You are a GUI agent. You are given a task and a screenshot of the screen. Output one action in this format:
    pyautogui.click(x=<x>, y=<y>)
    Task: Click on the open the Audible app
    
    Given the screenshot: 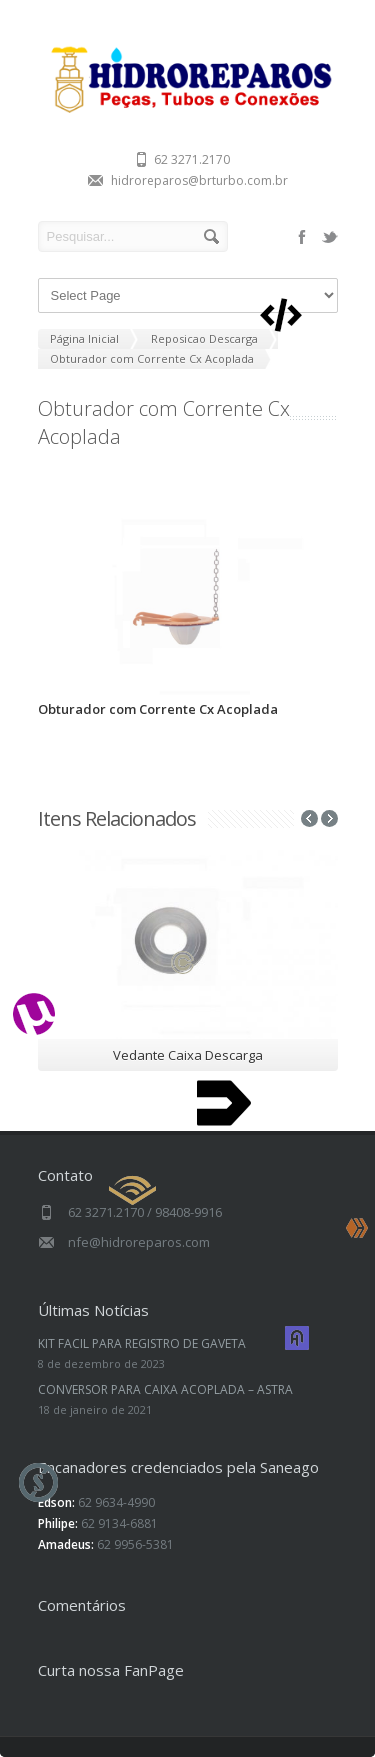 What is the action you would take?
    pyautogui.click(x=132, y=1190)
    